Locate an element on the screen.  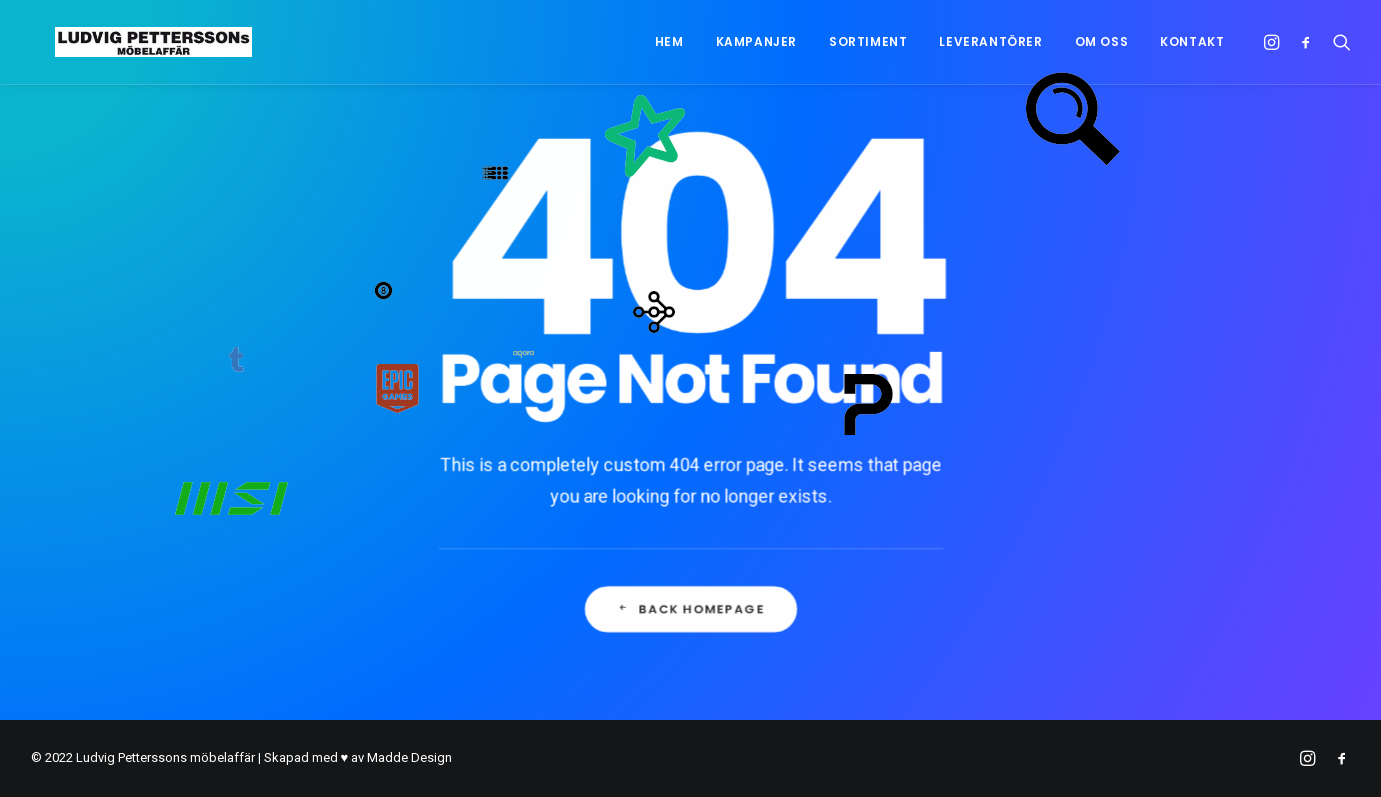
apache spark logo is located at coordinates (645, 136).